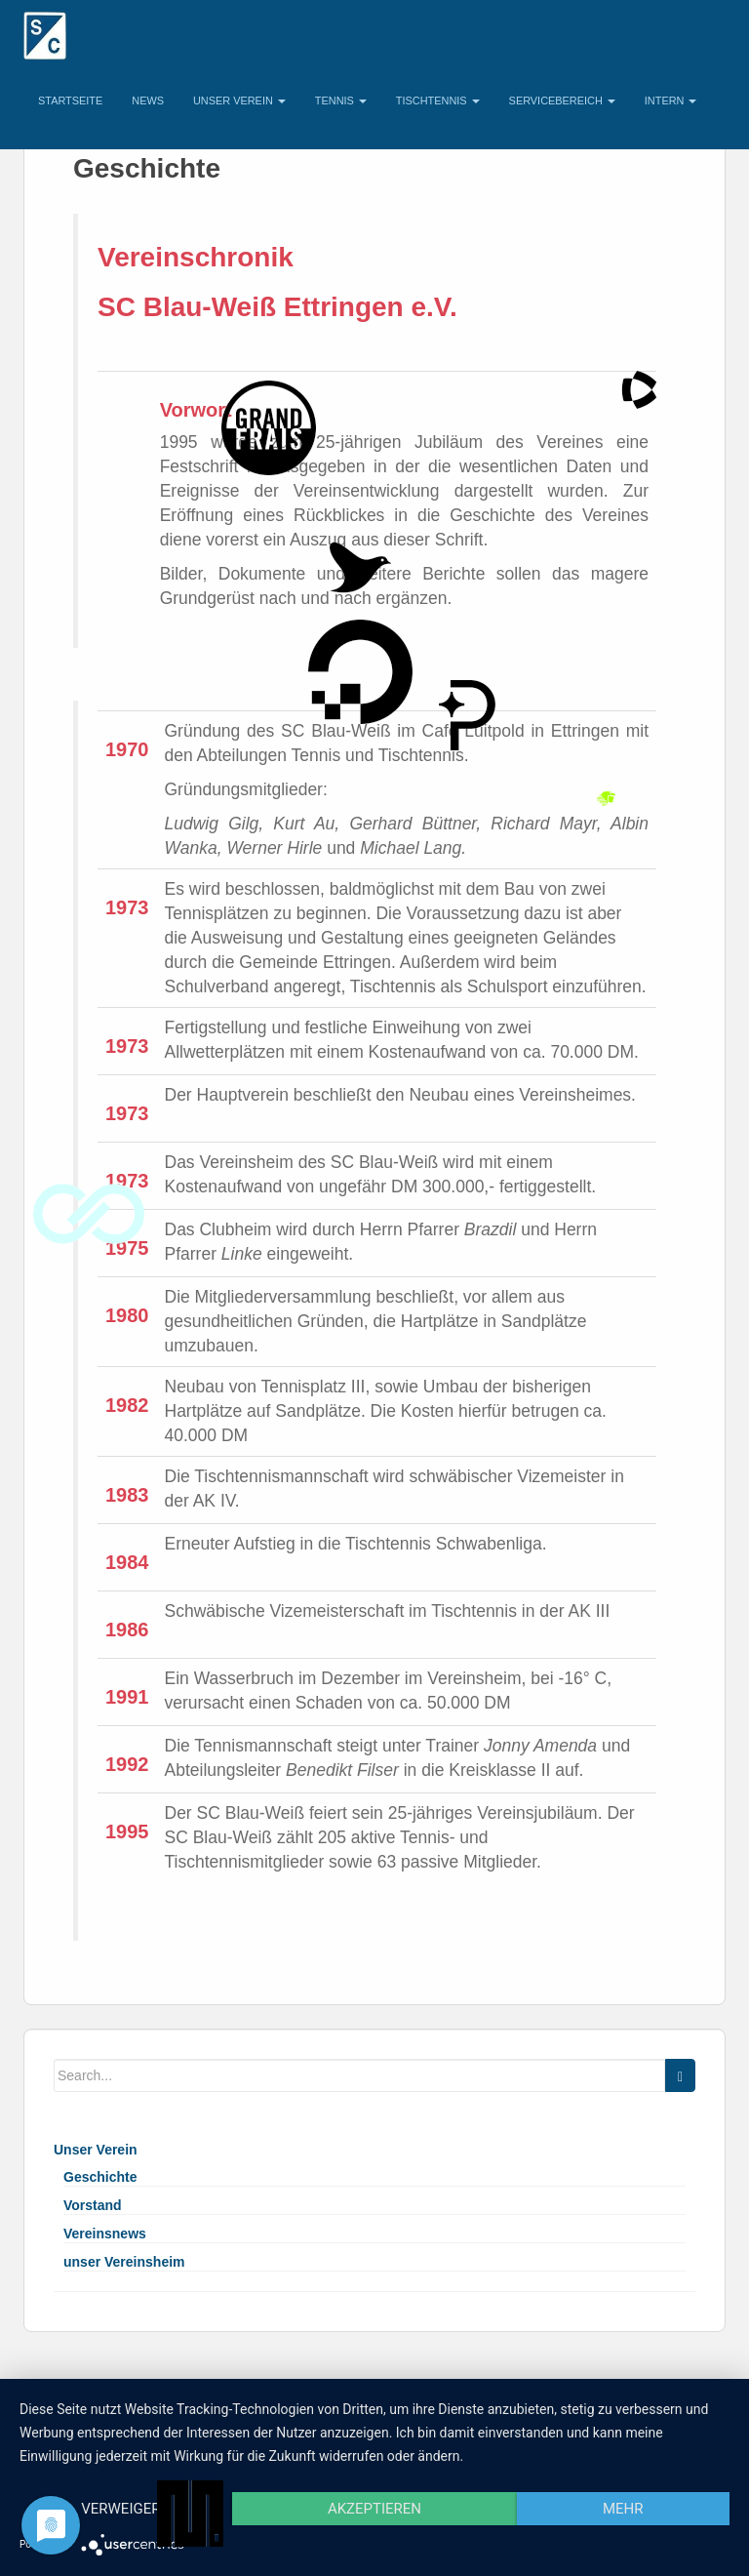 The width and height of the screenshot is (749, 2576). Describe the element at coordinates (467, 715) in the screenshot. I see `paddle payment platform logo` at that location.